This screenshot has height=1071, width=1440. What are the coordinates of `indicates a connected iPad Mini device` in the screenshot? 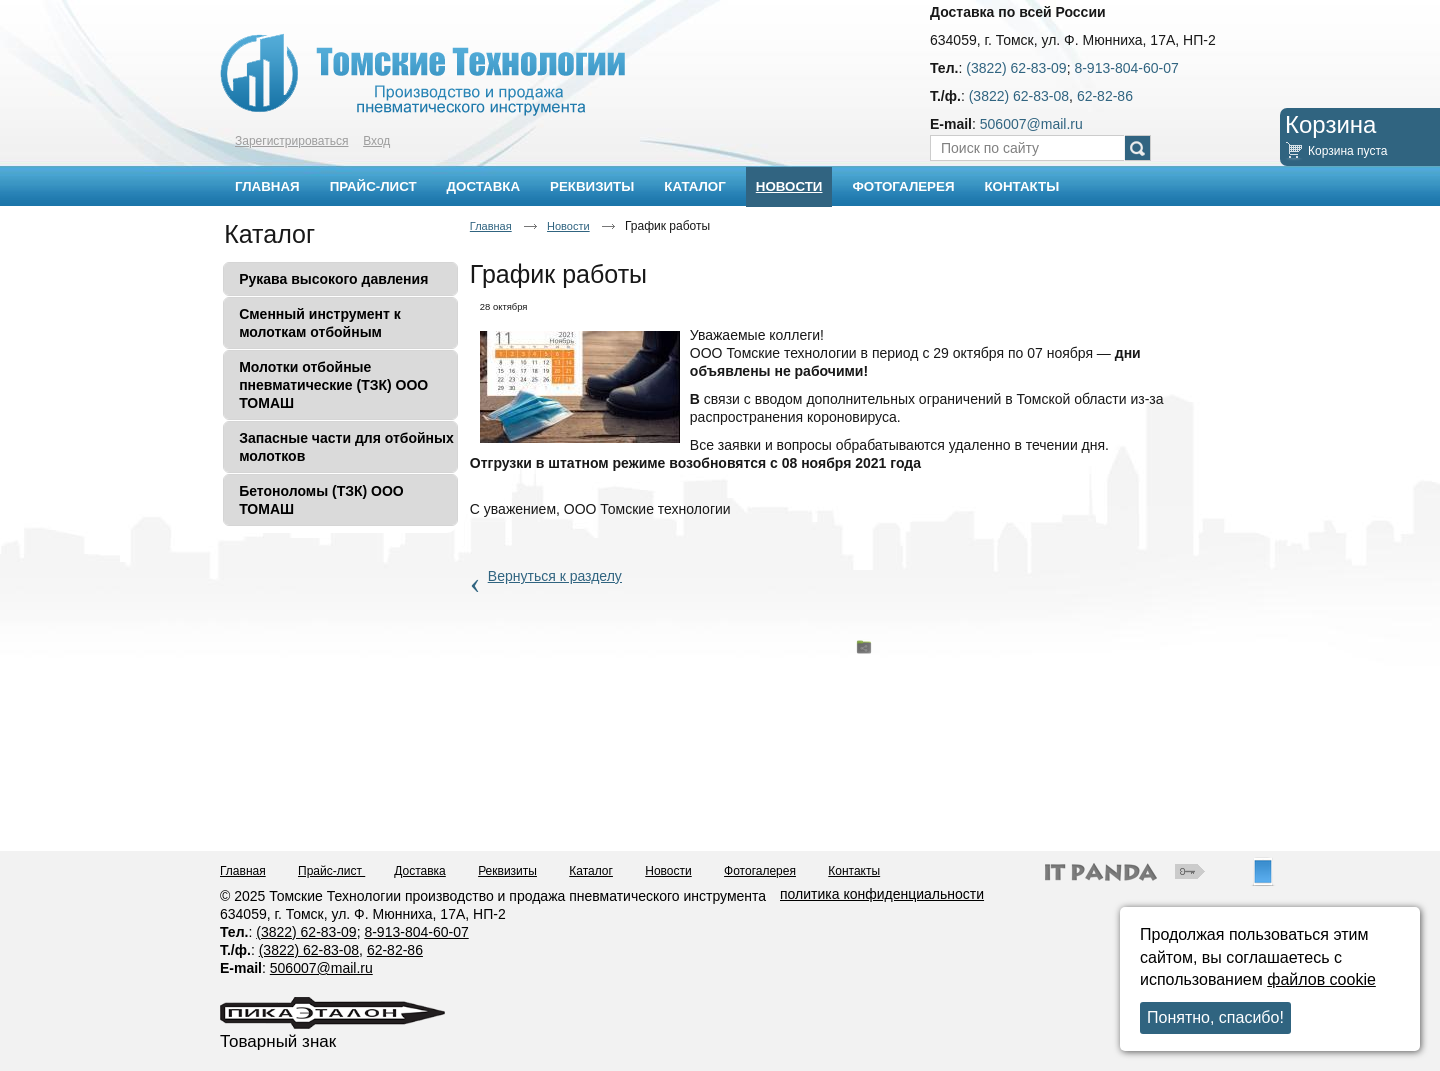 It's located at (1263, 869).